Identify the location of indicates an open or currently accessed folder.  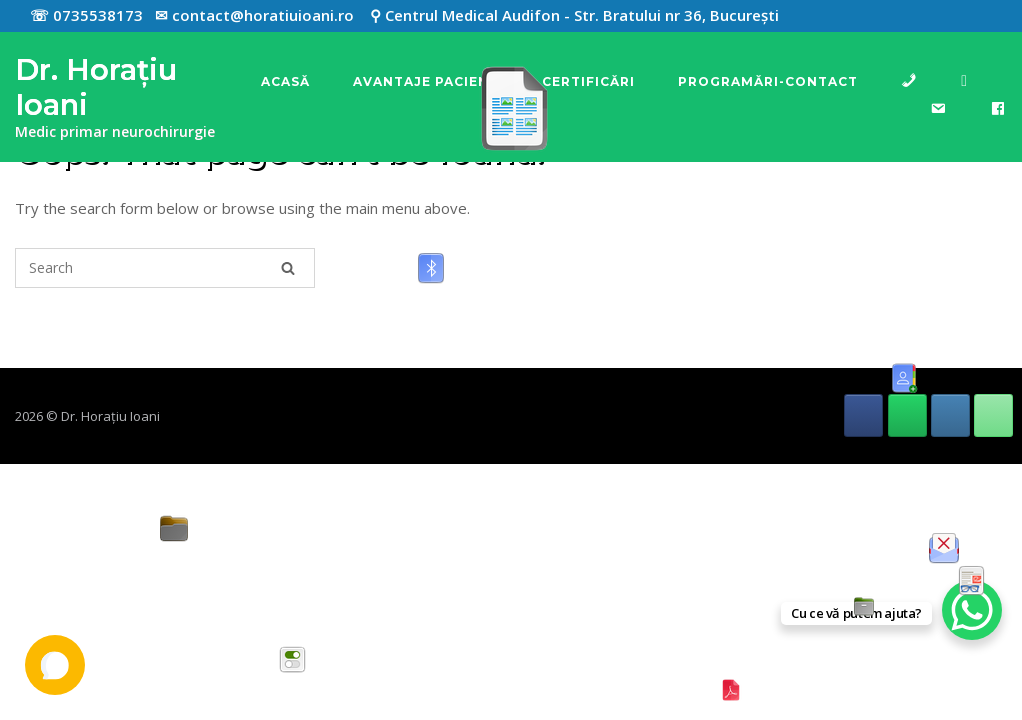
(174, 528).